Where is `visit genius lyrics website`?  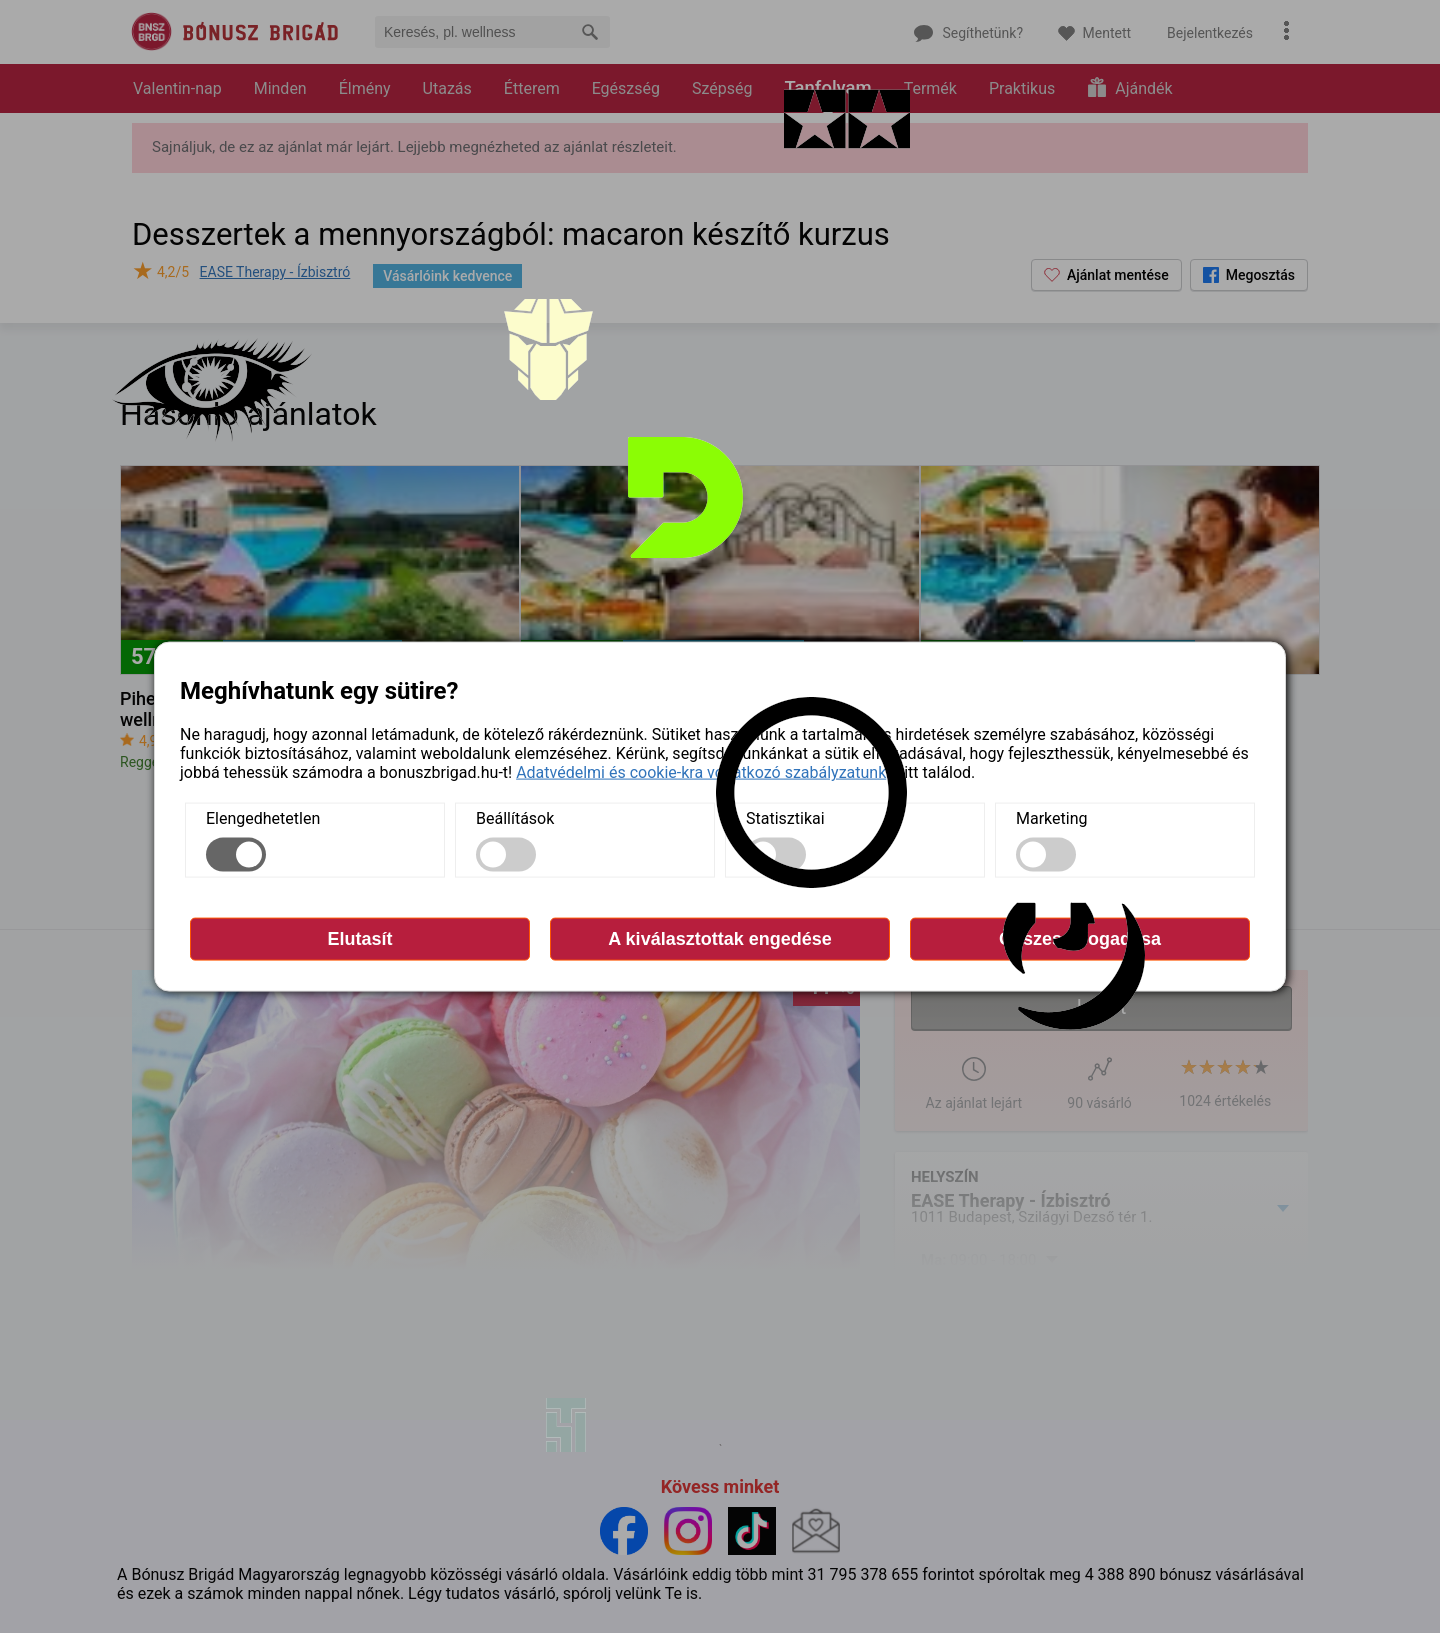
visit genius lyrics website is located at coordinates (1074, 966).